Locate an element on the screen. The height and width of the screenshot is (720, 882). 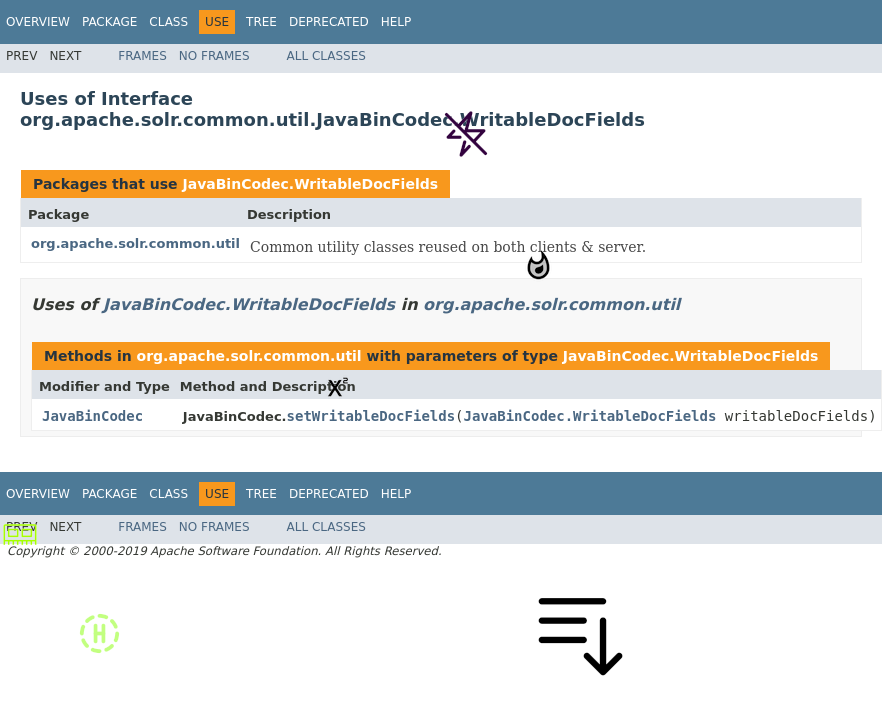
sort list in descending order is located at coordinates (580, 633).